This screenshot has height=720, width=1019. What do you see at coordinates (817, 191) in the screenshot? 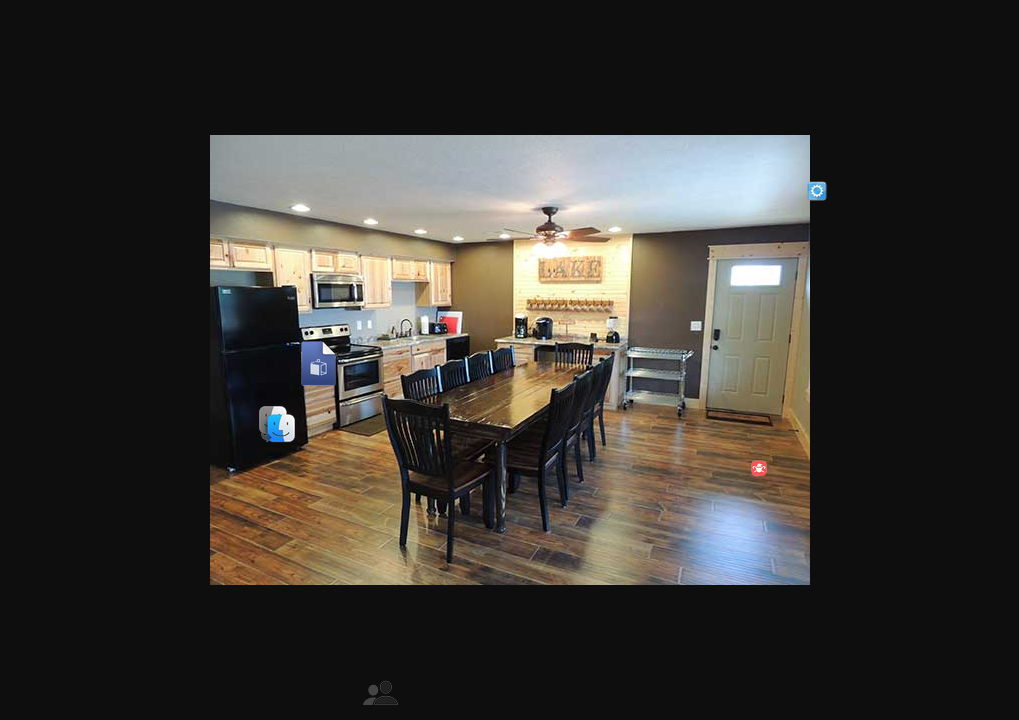
I see `windows executable file (.exe)` at bounding box center [817, 191].